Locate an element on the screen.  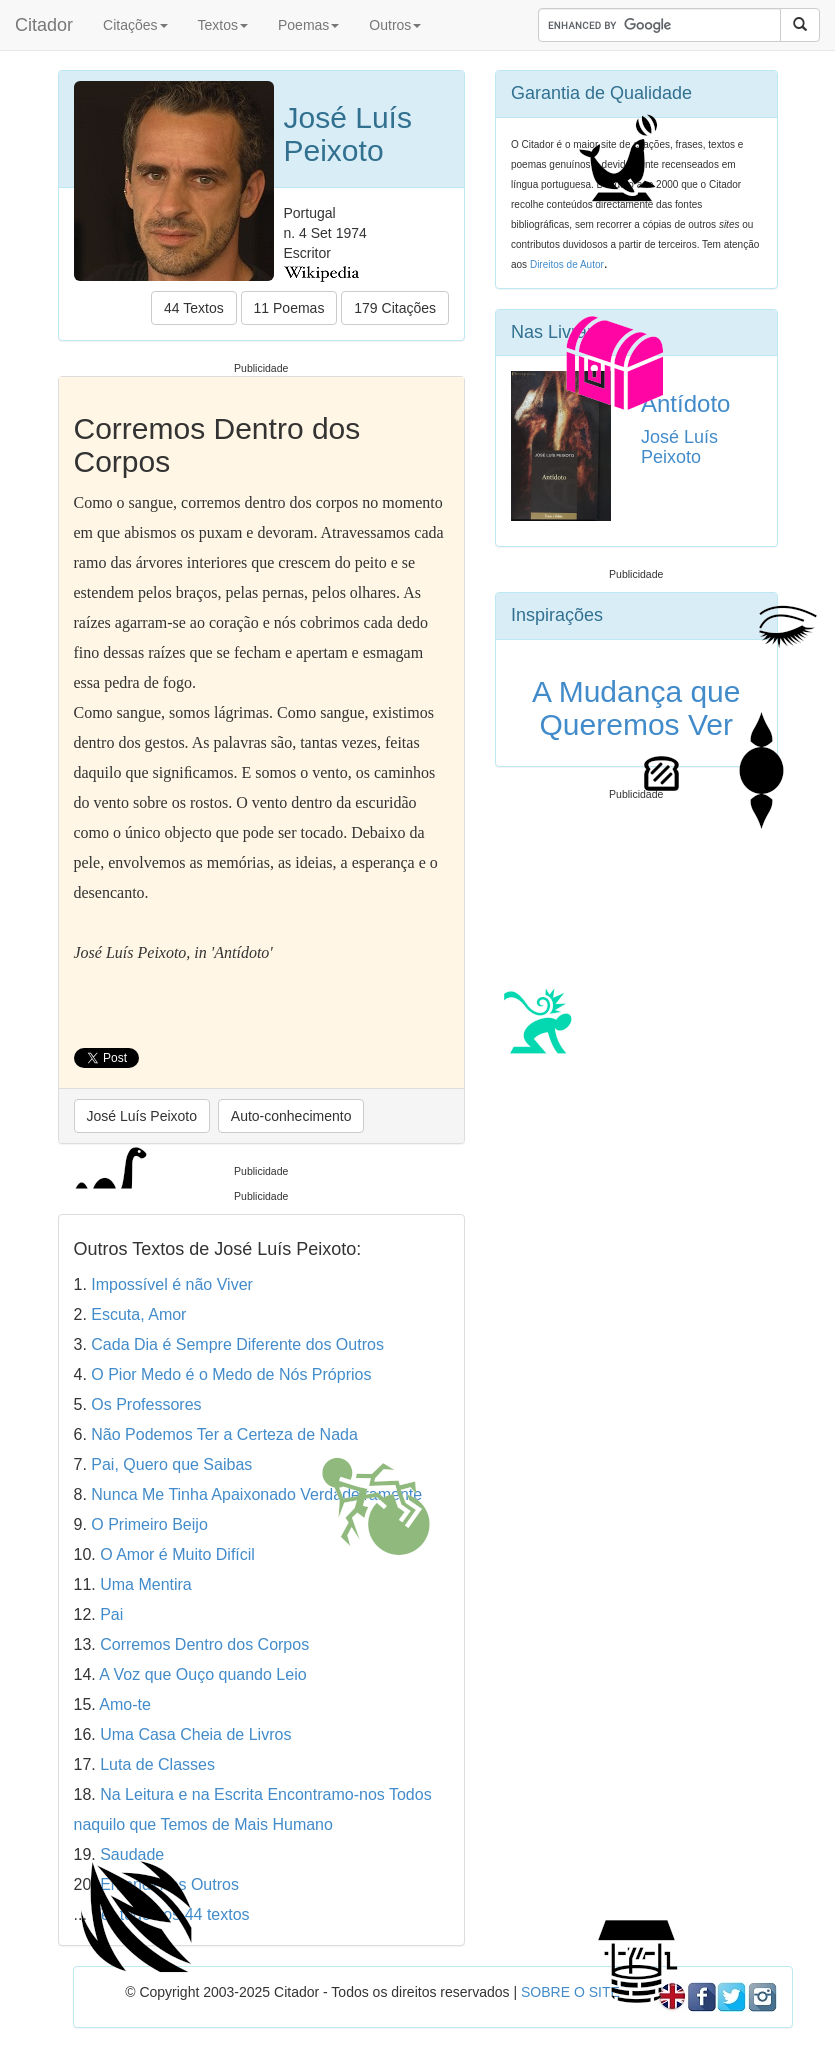
access water or resource collection point is located at coordinates (636, 1961).